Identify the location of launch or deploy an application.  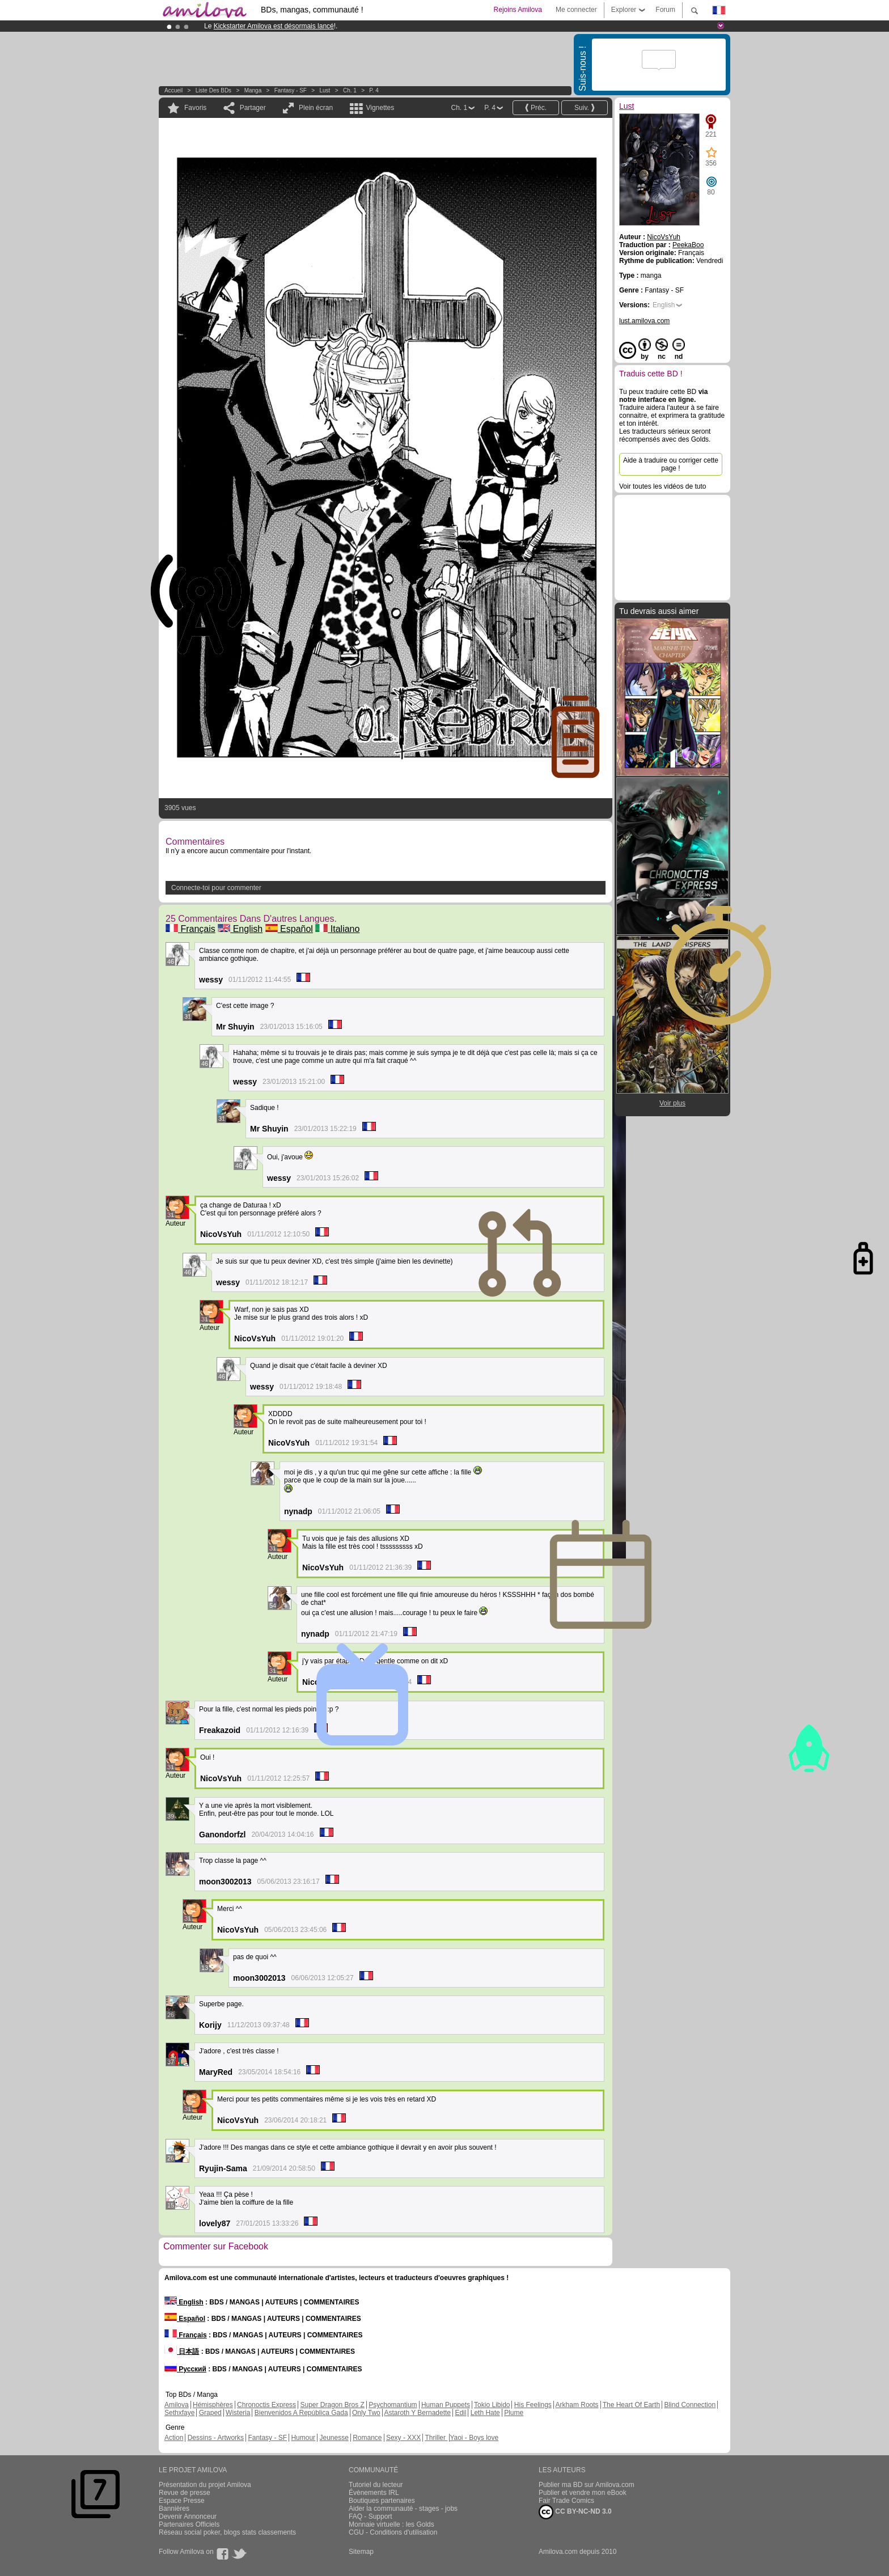
(809, 1750).